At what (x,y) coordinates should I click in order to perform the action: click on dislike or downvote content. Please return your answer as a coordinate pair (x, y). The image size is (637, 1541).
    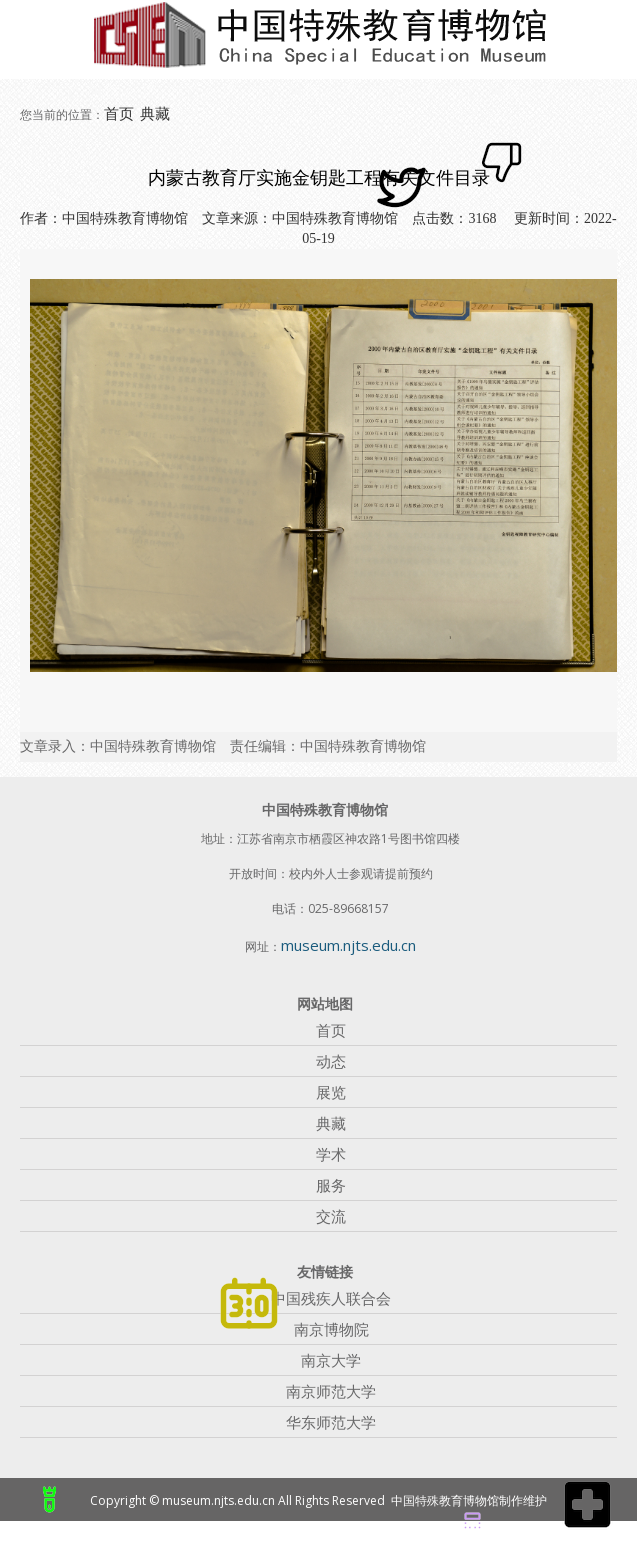
    Looking at the image, I should click on (501, 162).